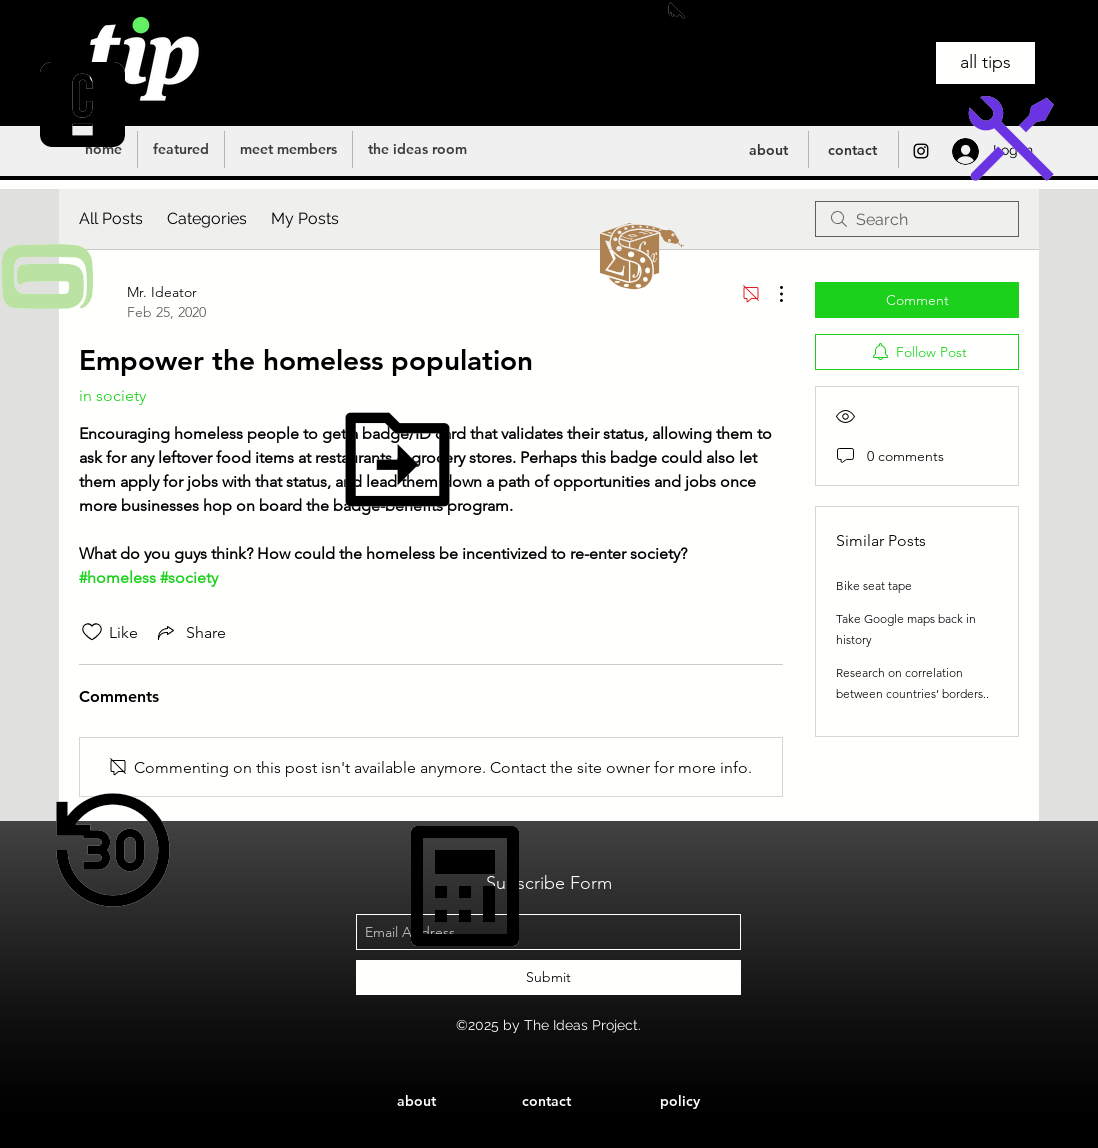 Image resolution: width=1098 pixels, height=1148 pixels. I want to click on move files to another folder, so click(397, 459).